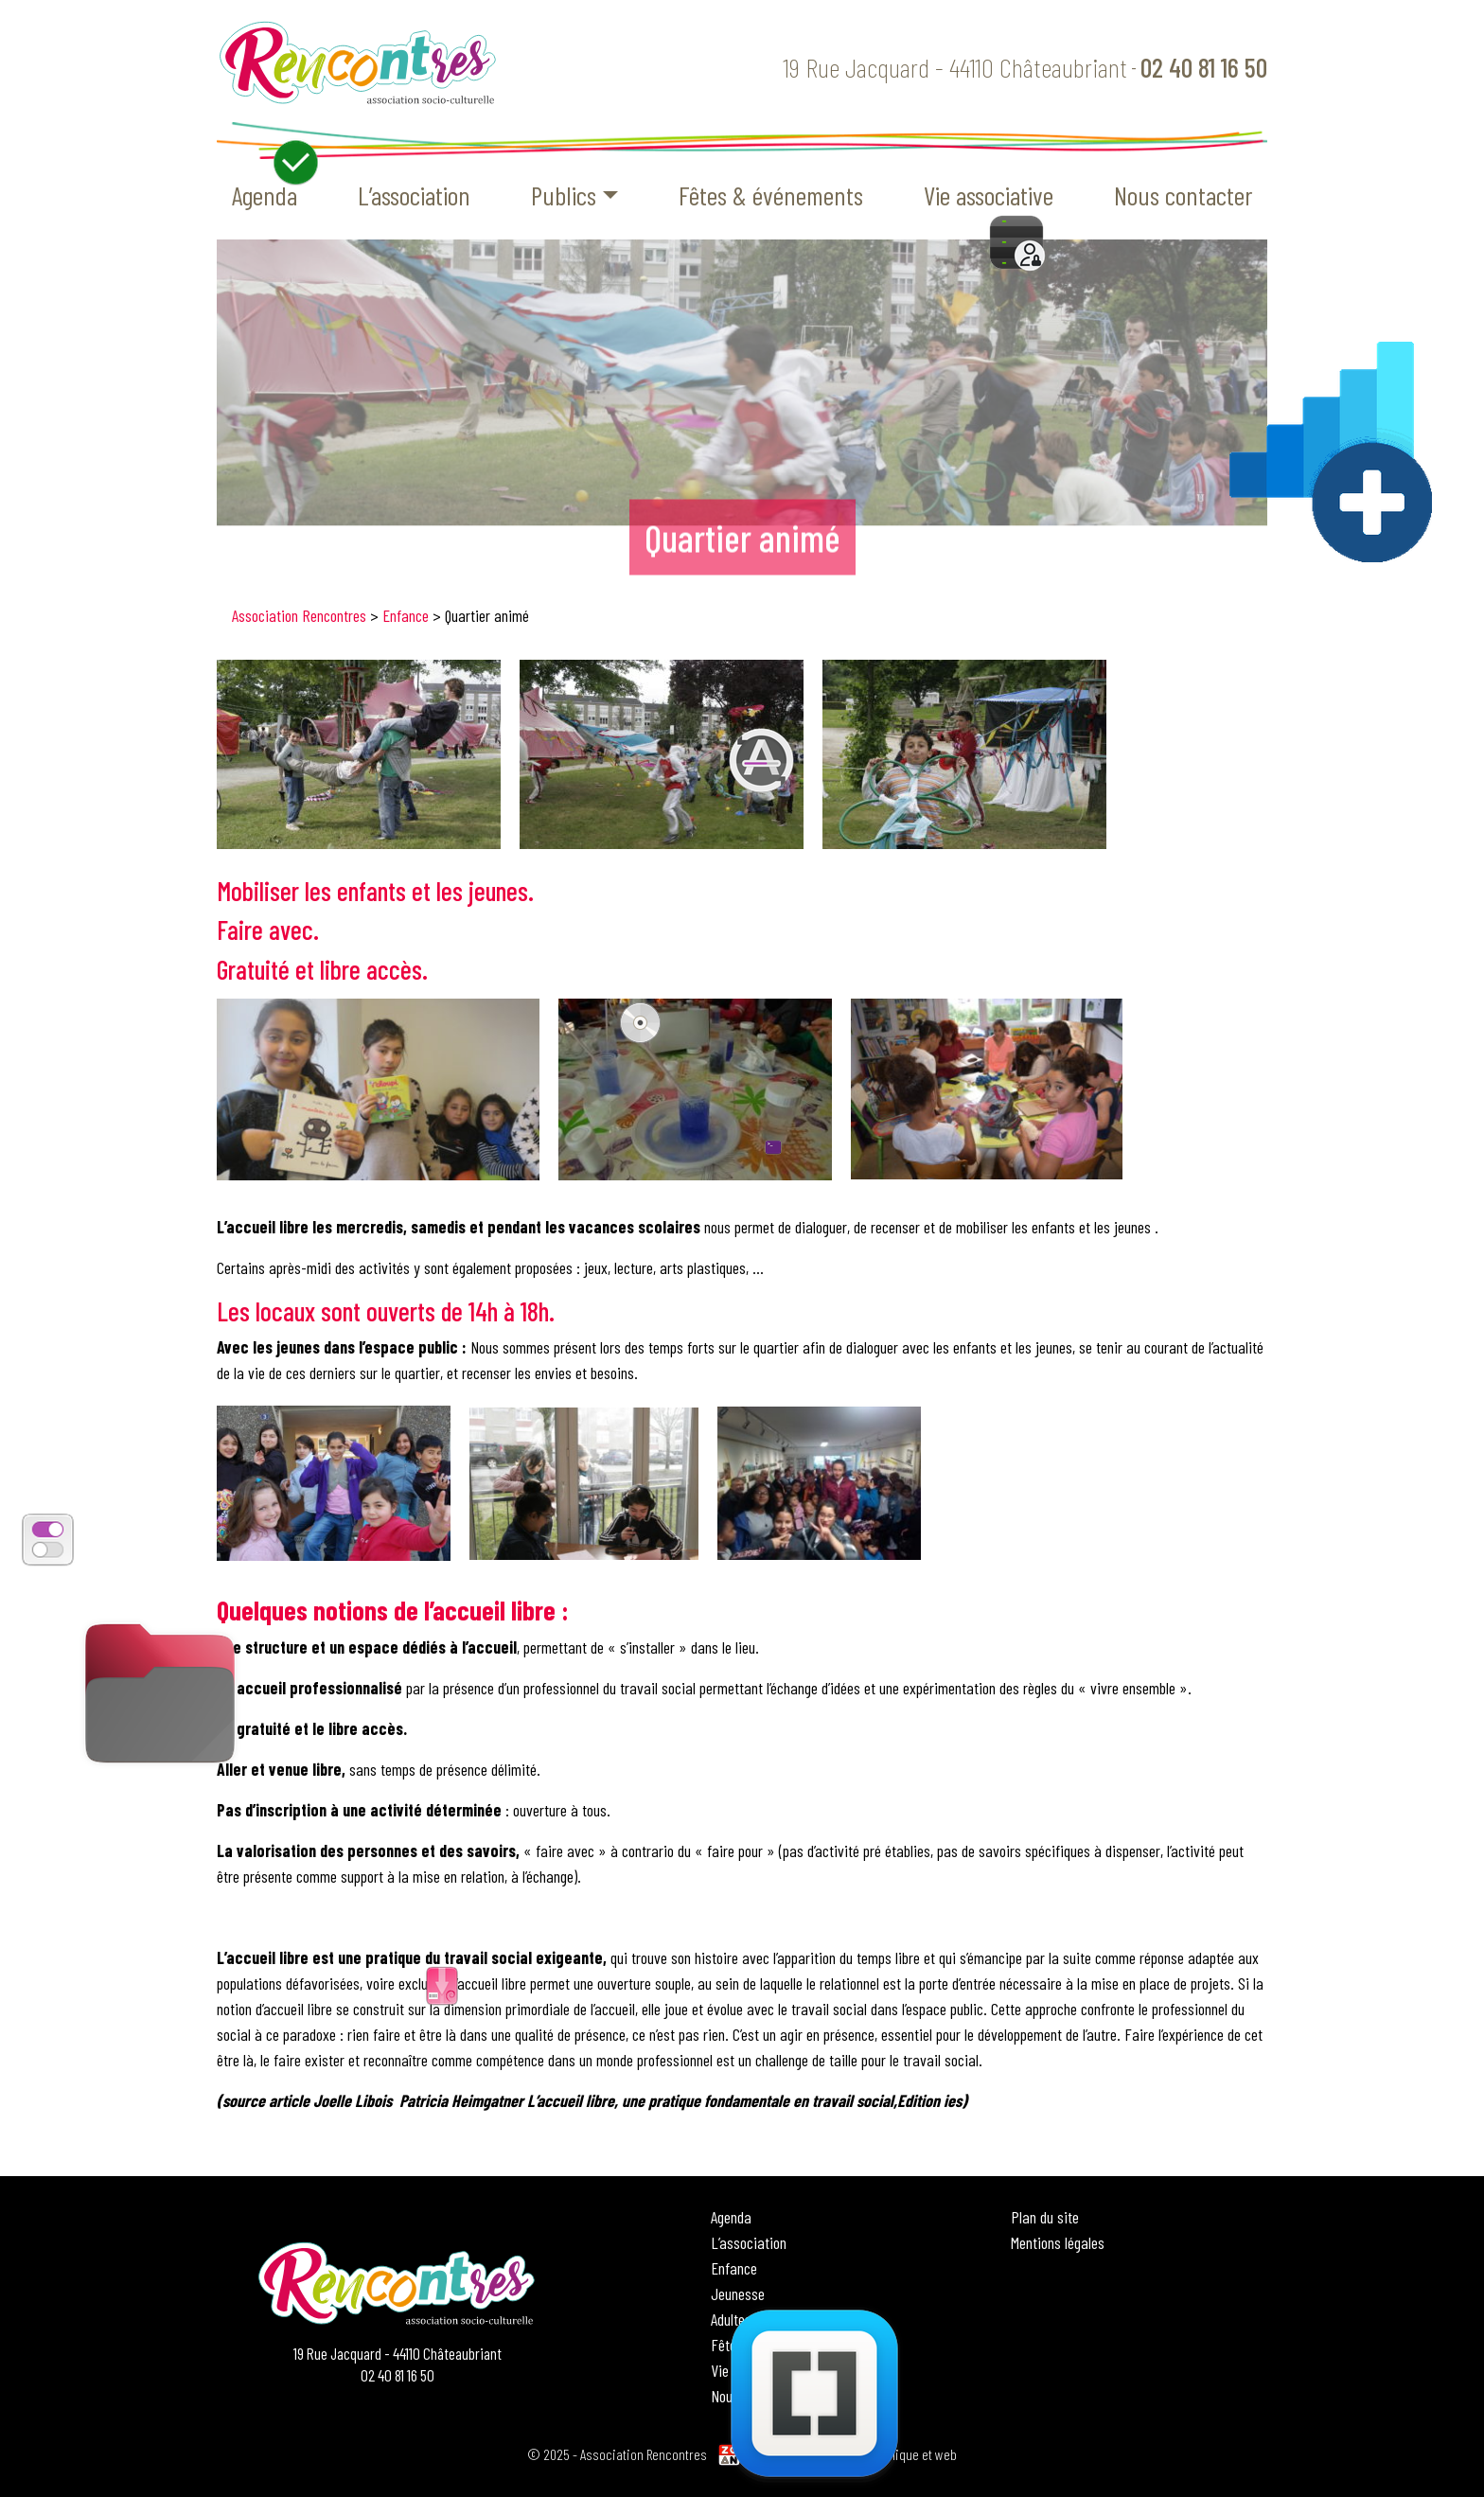 This screenshot has width=1484, height=2497. What do you see at coordinates (1016, 242) in the screenshot?
I see `configure NIS network server preferences` at bounding box center [1016, 242].